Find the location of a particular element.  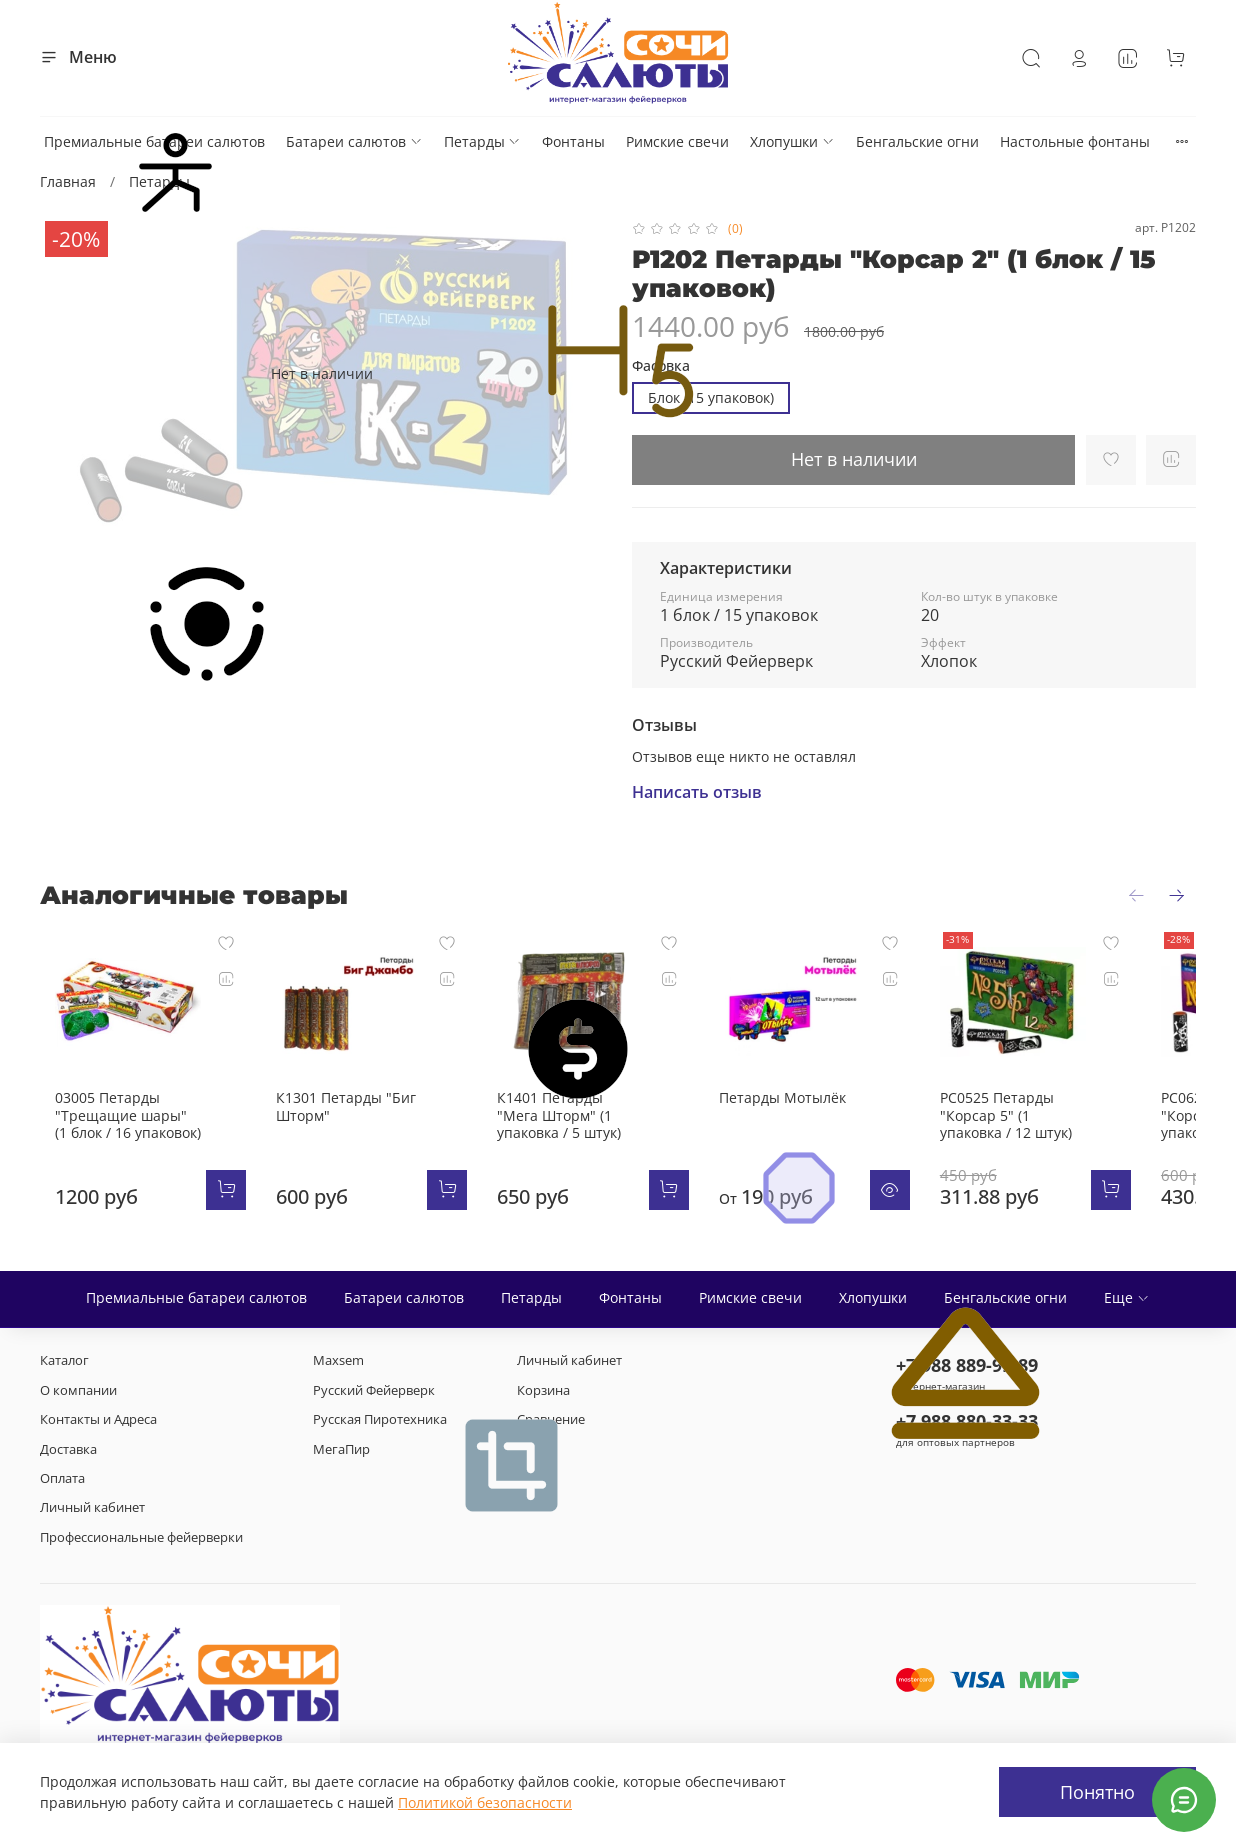

view account balance or financial summary is located at coordinates (578, 1049).